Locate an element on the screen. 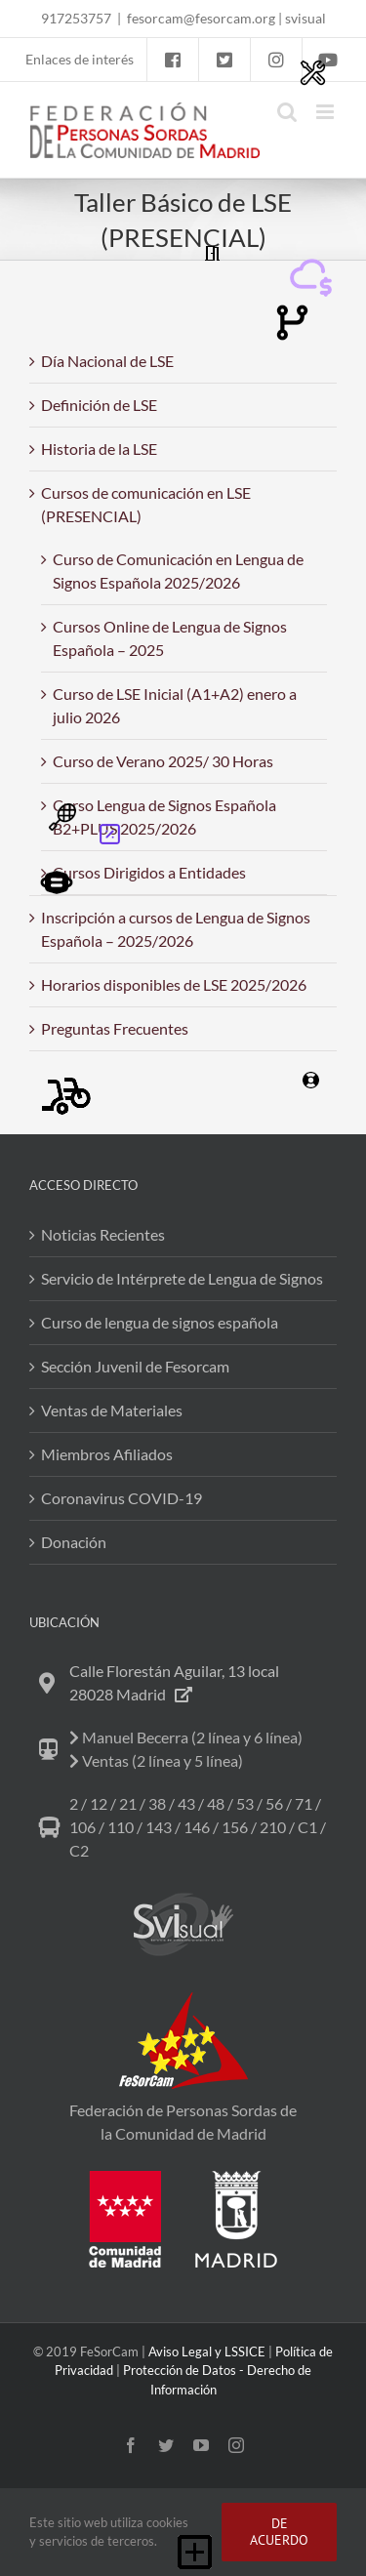 The height and width of the screenshot is (2576, 366). access tools and settings is located at coordinates (312, 72).